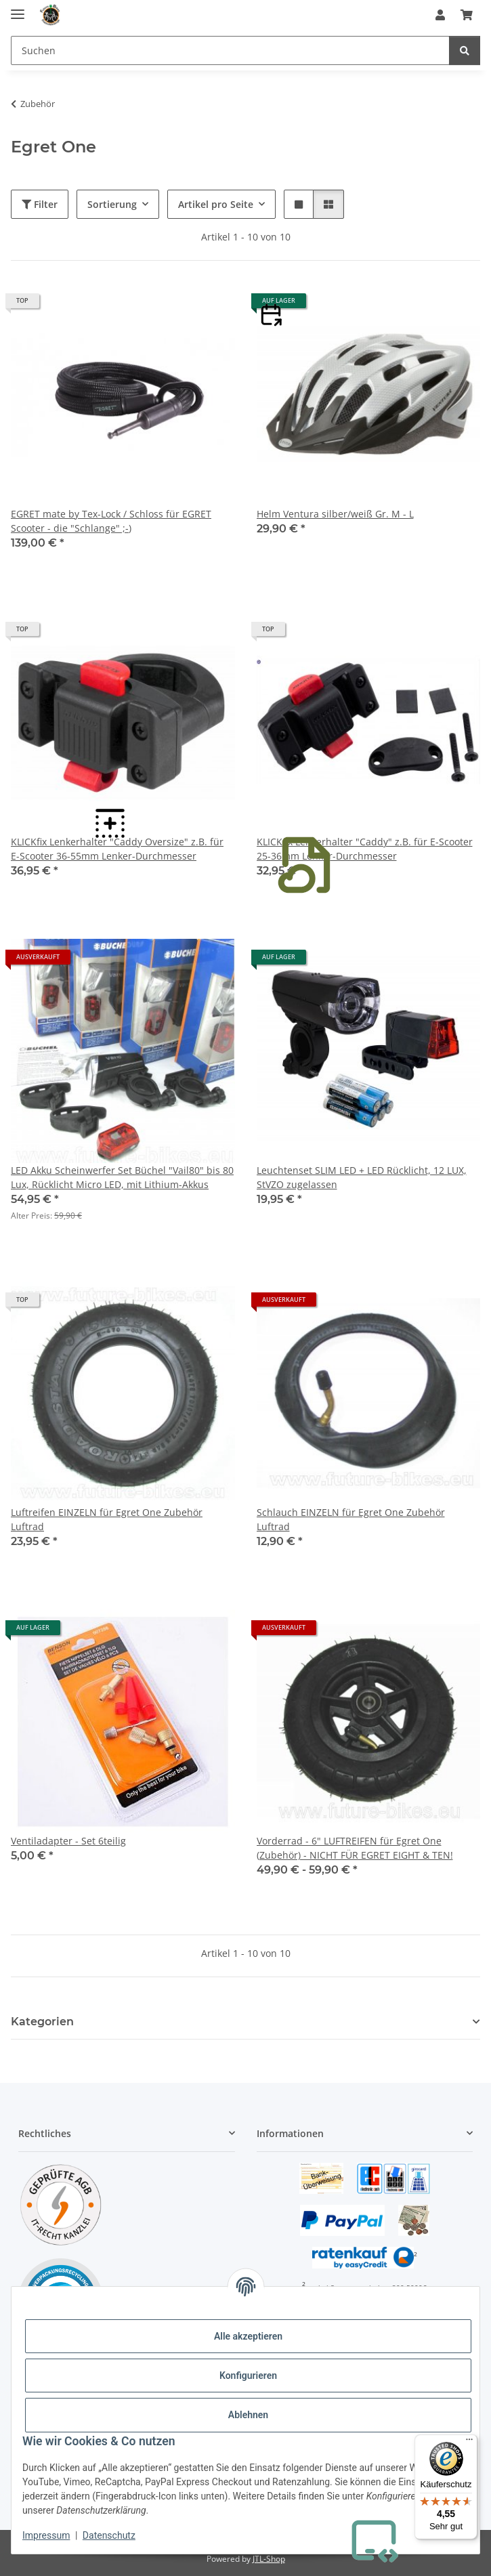 This screenshot has height=2576, width=491. What do you see at coordinates (374, 2540) in the screenshot?
I see `open code editor on tablet device` at bounding box center [374, 2540].